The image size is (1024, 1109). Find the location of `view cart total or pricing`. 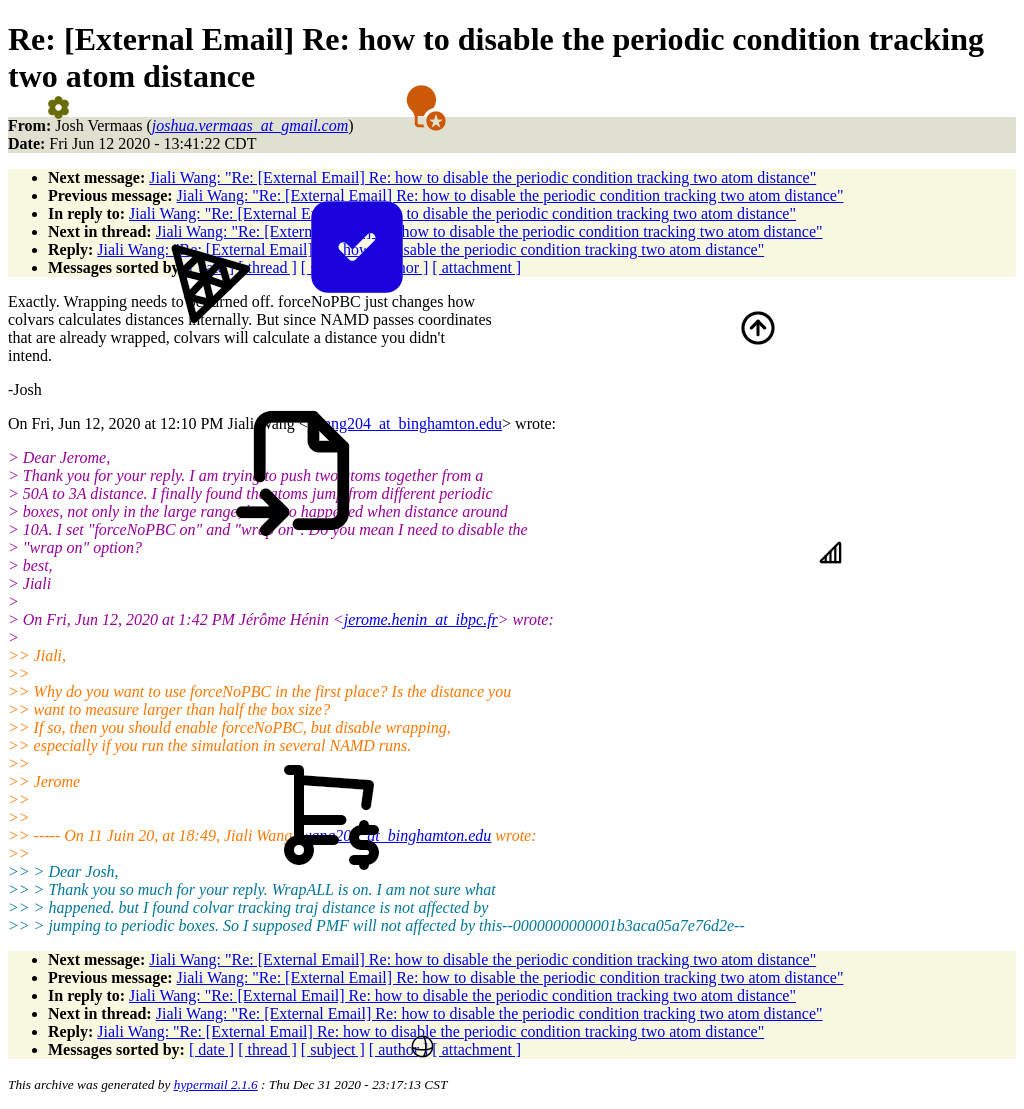

view cart total or pricing is located at coordinates (329, 815).